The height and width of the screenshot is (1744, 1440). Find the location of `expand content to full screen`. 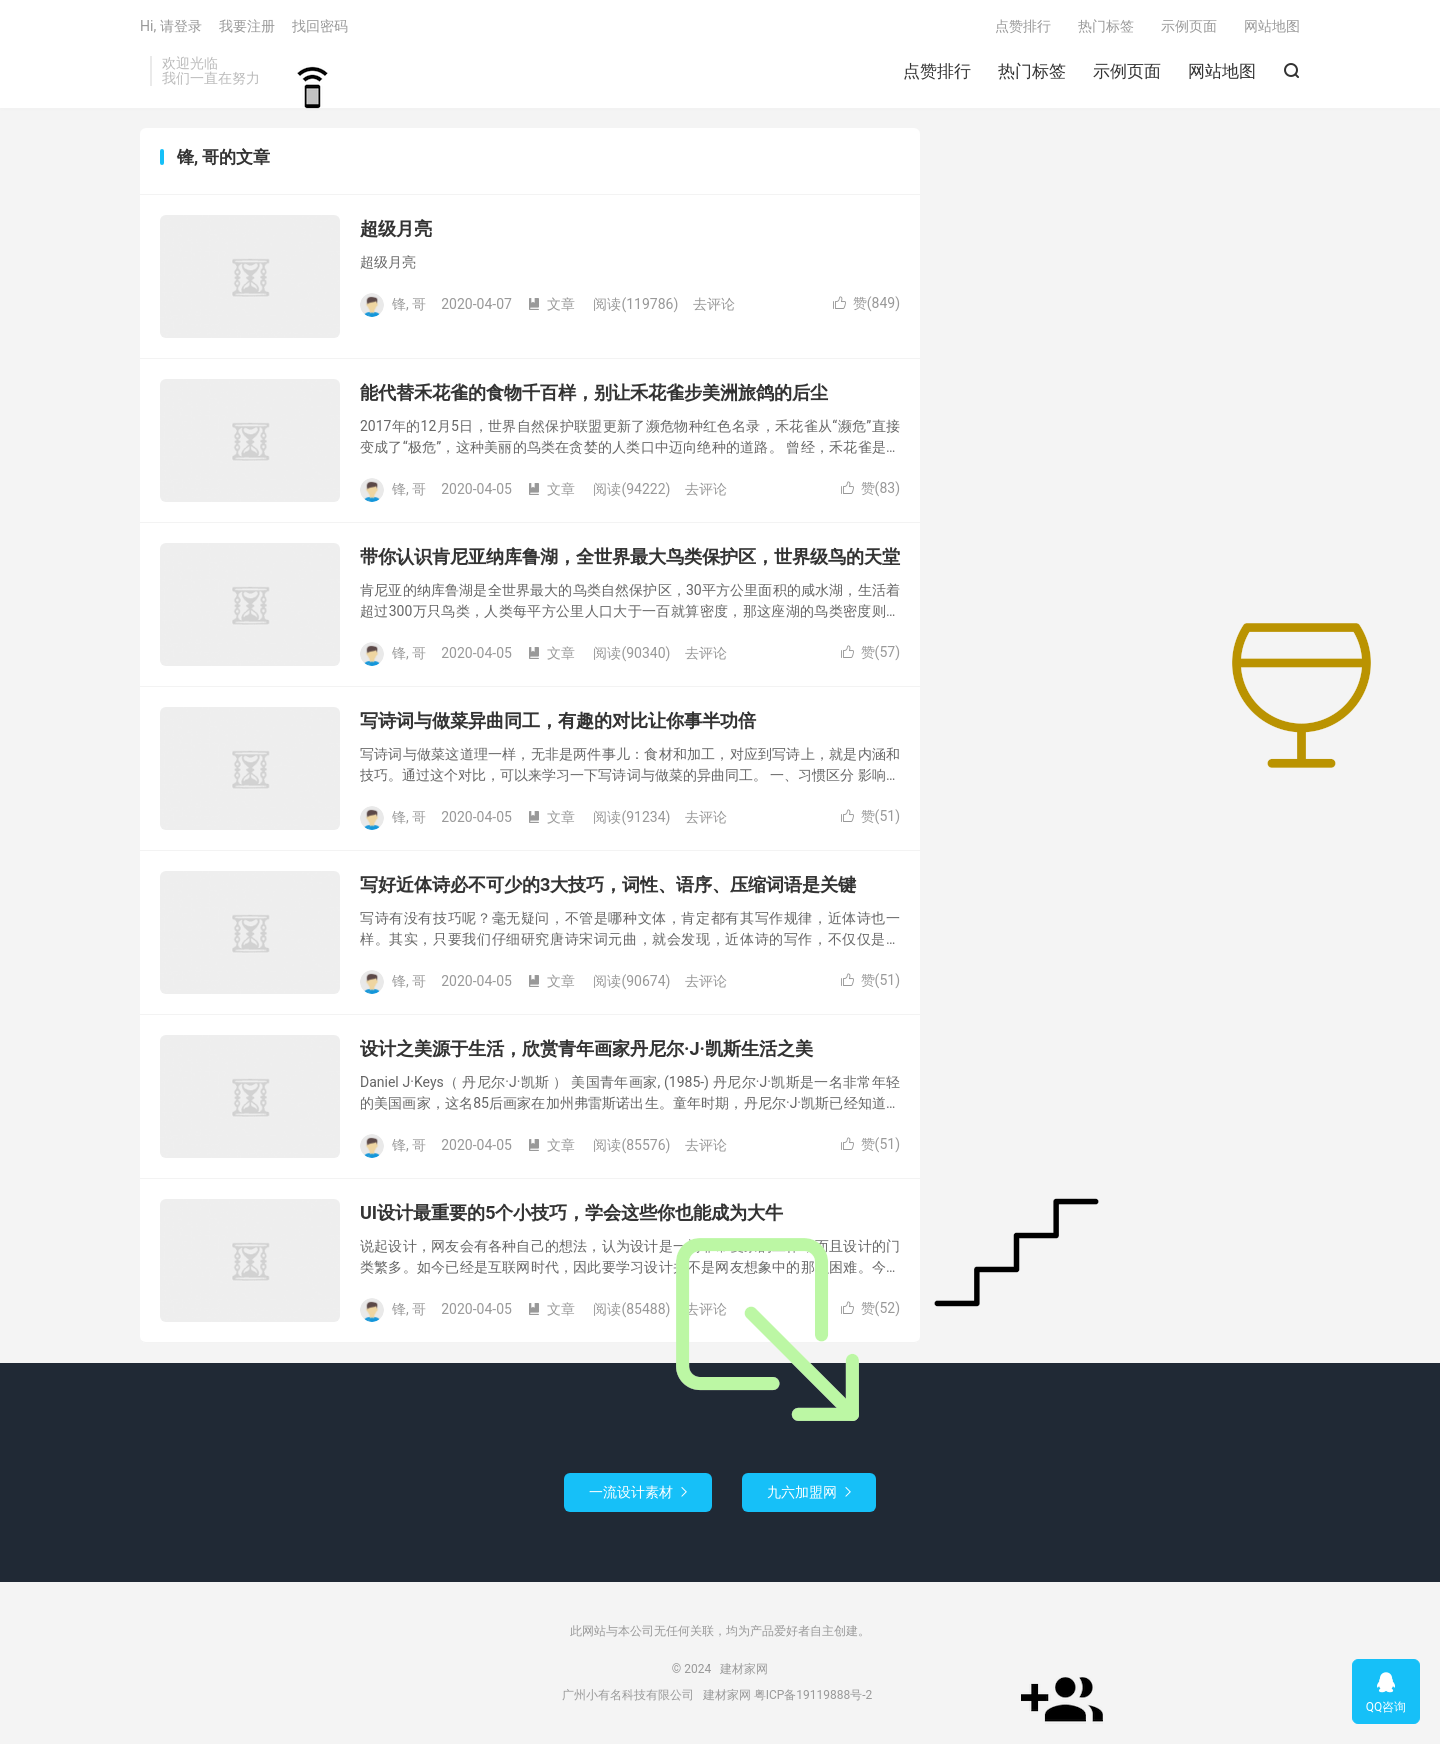

expand content to full screen is located at coordinates (767, 1329).